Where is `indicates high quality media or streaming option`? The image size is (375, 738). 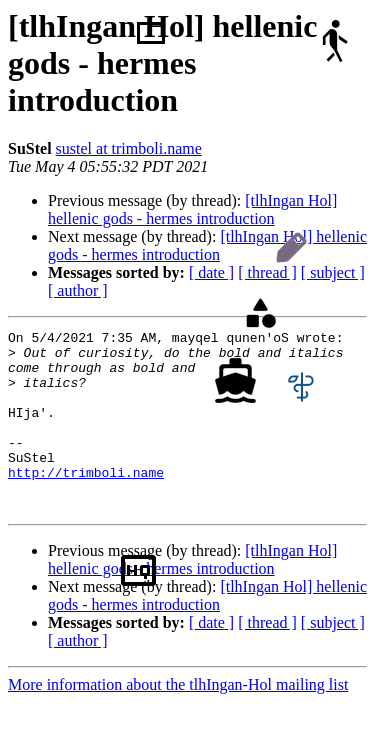
indicates high quality media or streaming option is located at coordinates (138, 570).